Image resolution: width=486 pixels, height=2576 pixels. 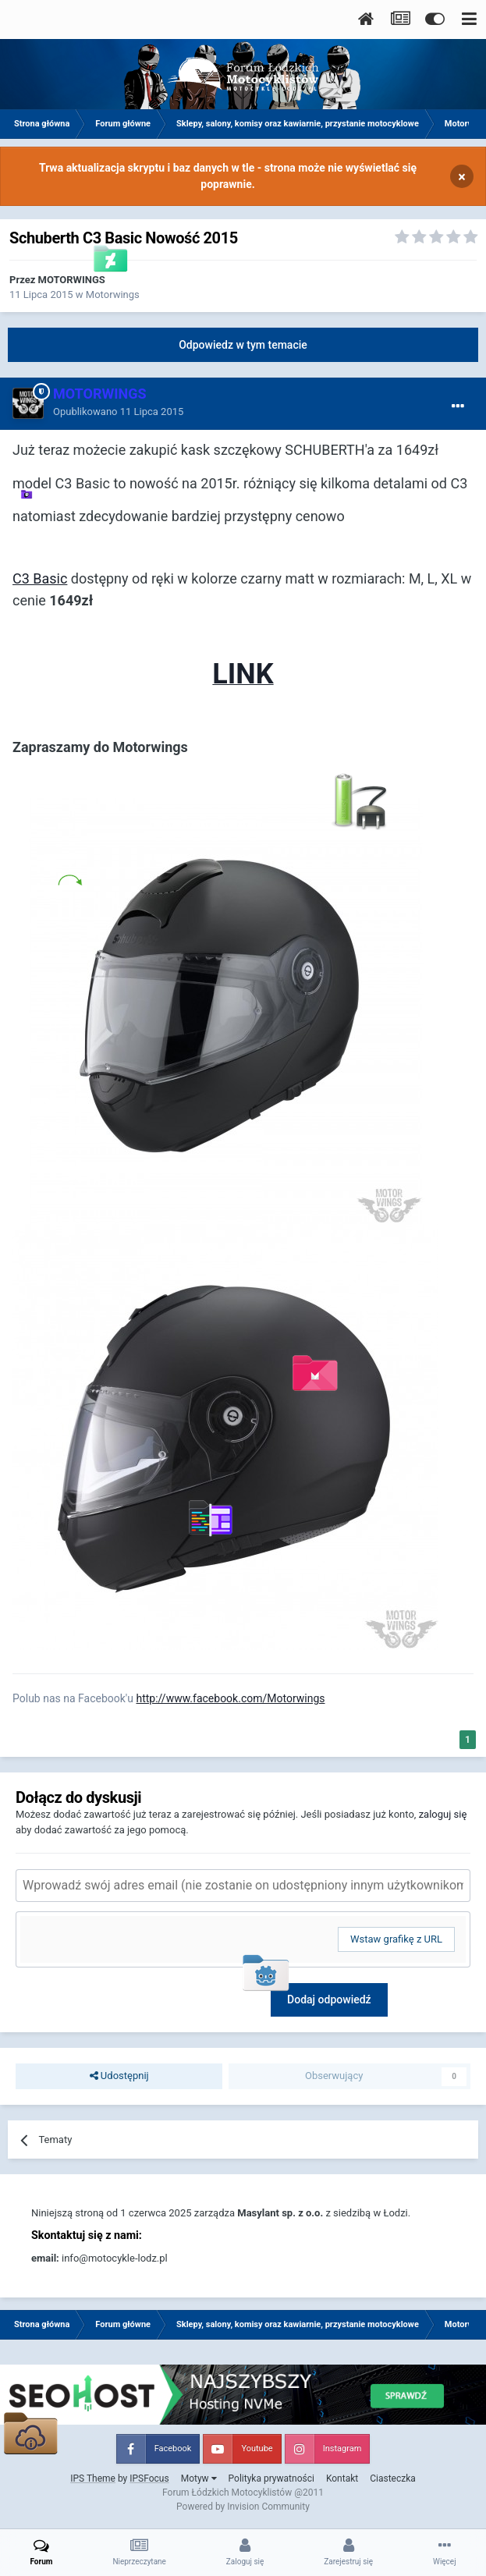 I want to click on open apache httpd server configuration folder, so click(x=30, y=2435).